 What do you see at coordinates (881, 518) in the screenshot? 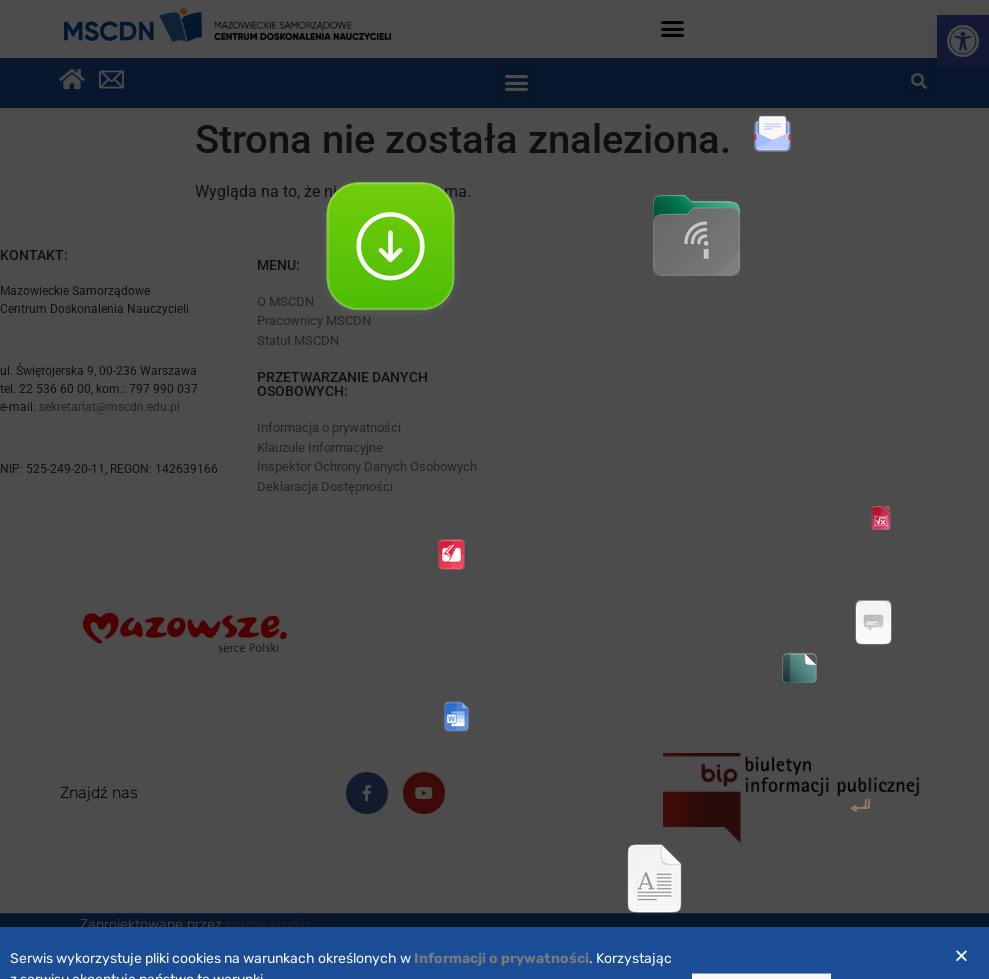
I see `open LibreOffice Math formula editor` at bounding box center [881, 518].